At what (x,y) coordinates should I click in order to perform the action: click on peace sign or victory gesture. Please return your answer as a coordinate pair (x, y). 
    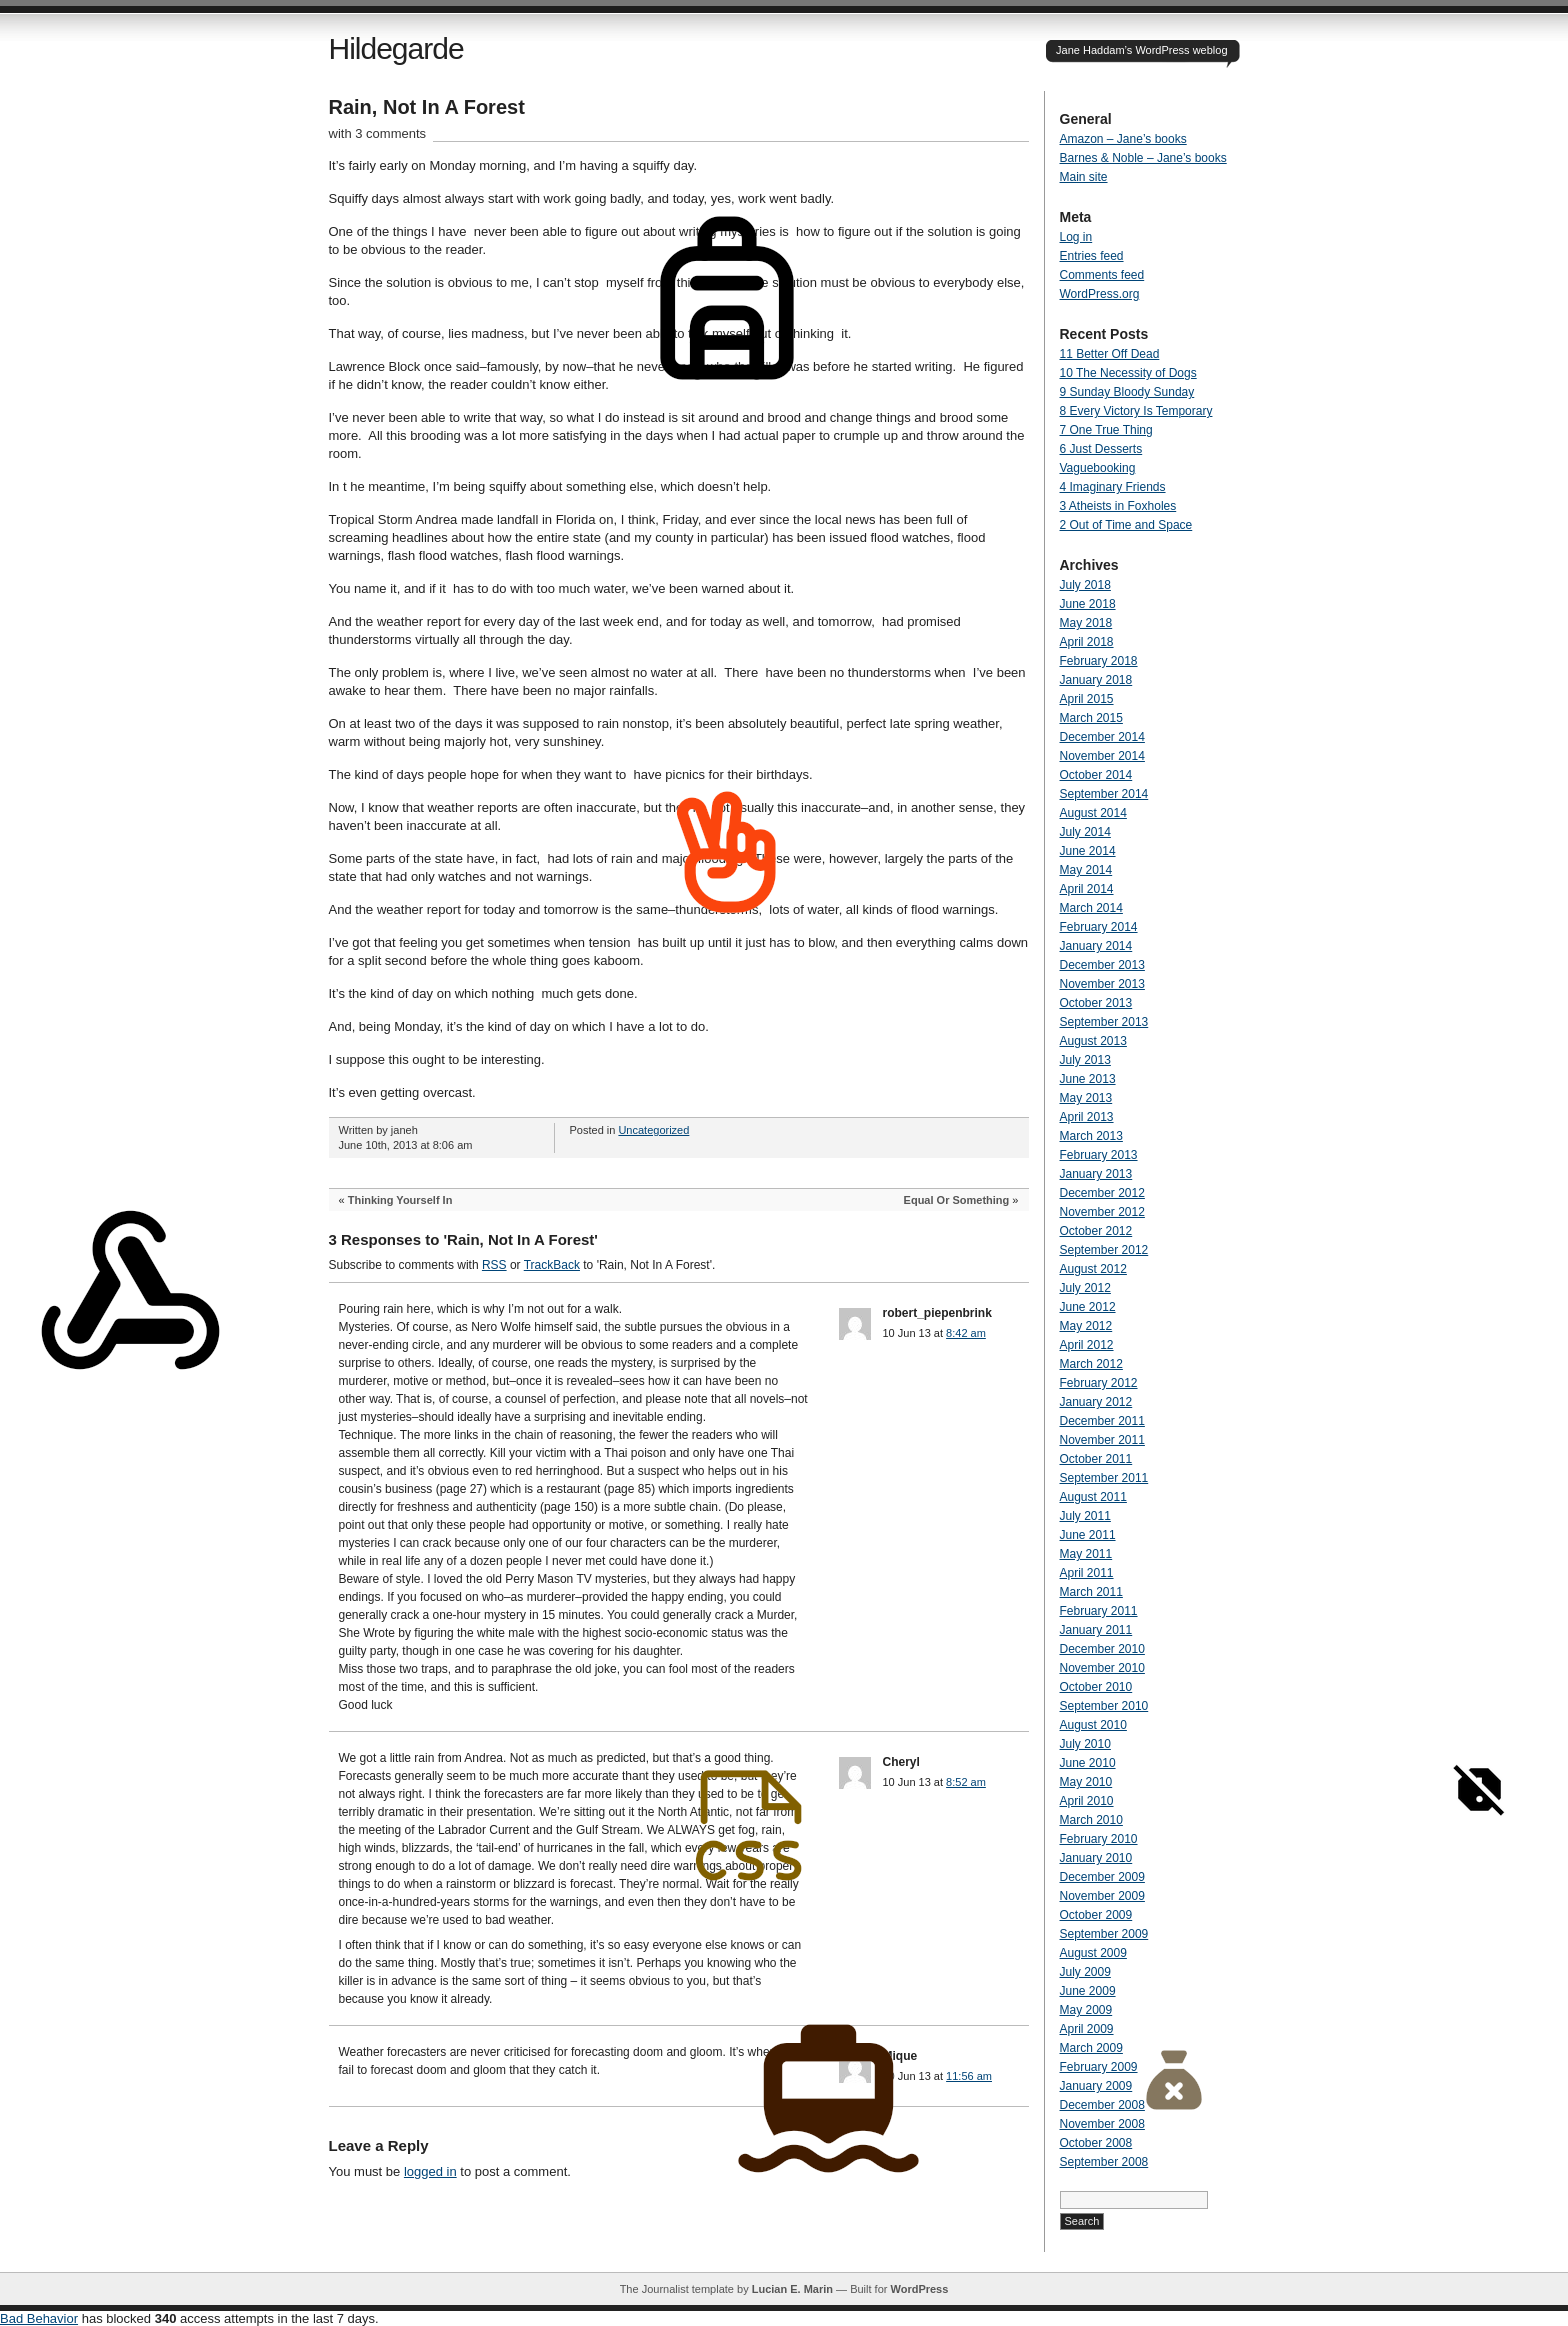
    Looking at the image, I should click on (730, 852).